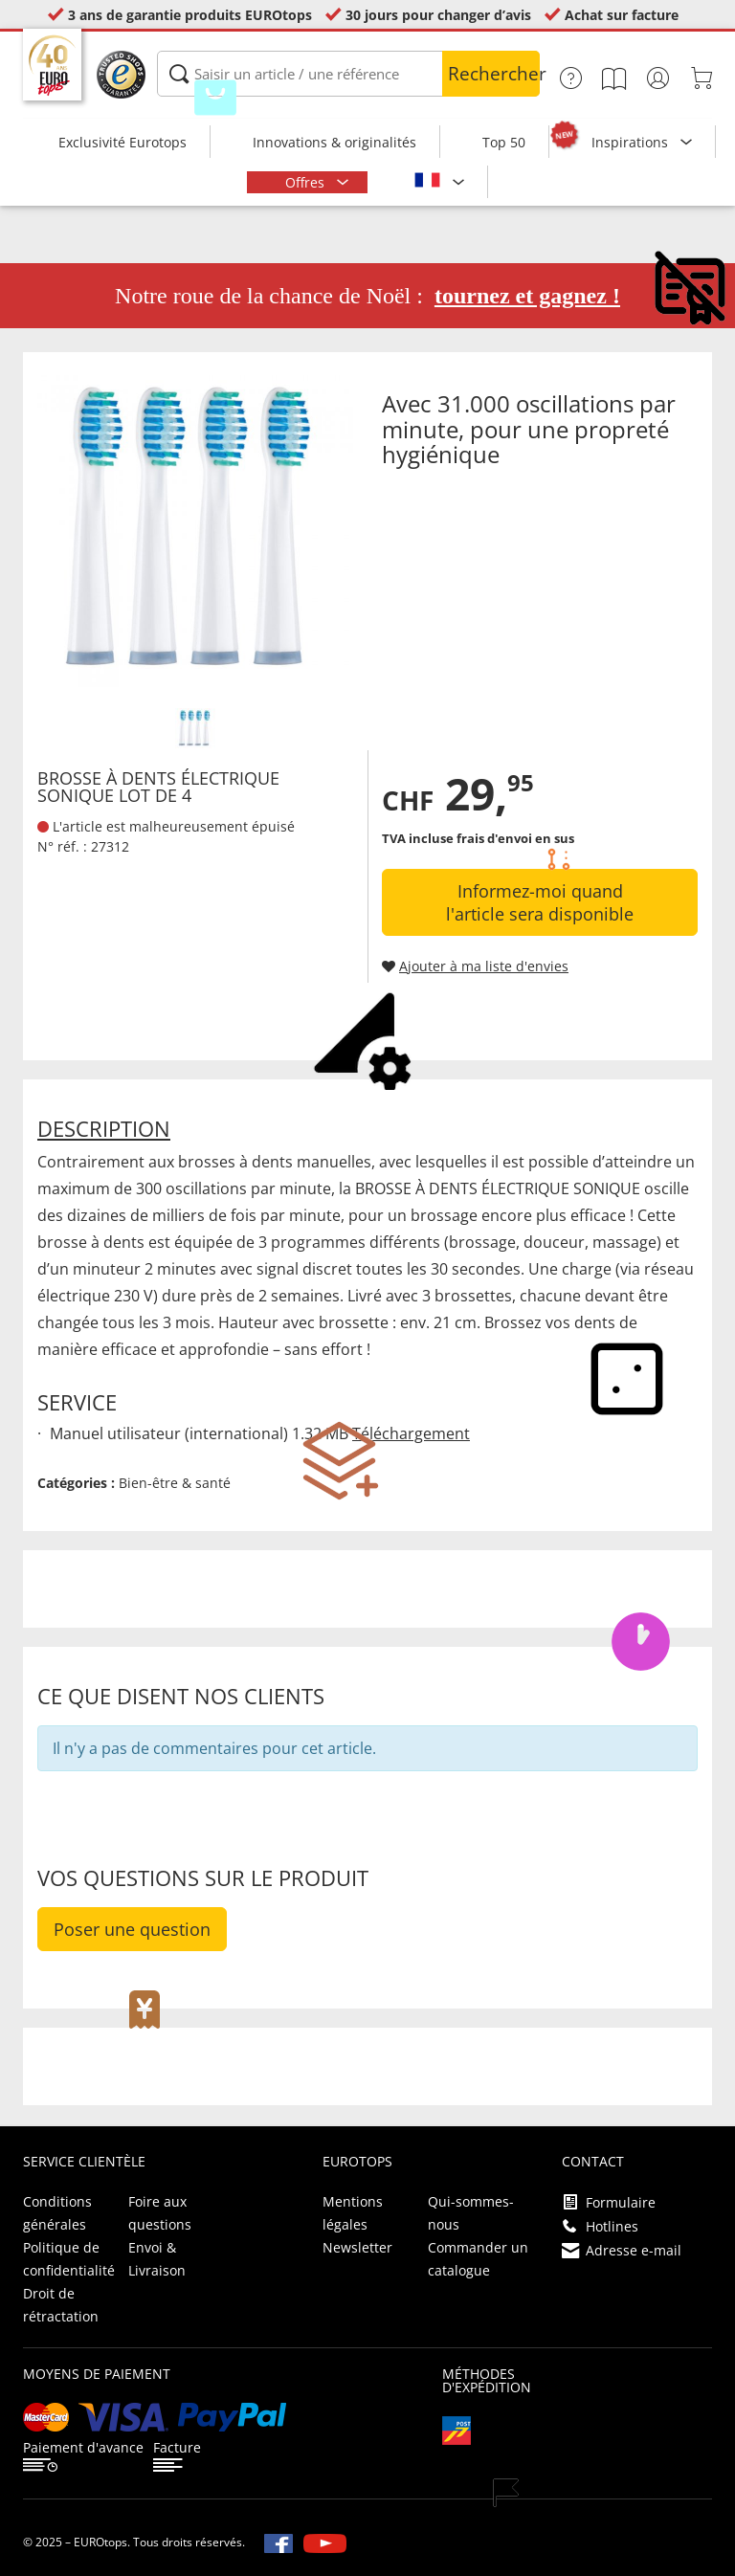  What do you see at coordinates (339, 1460) in the screenshot?
I see `add a new layer to the stack` at bounding box center [339, 1460].